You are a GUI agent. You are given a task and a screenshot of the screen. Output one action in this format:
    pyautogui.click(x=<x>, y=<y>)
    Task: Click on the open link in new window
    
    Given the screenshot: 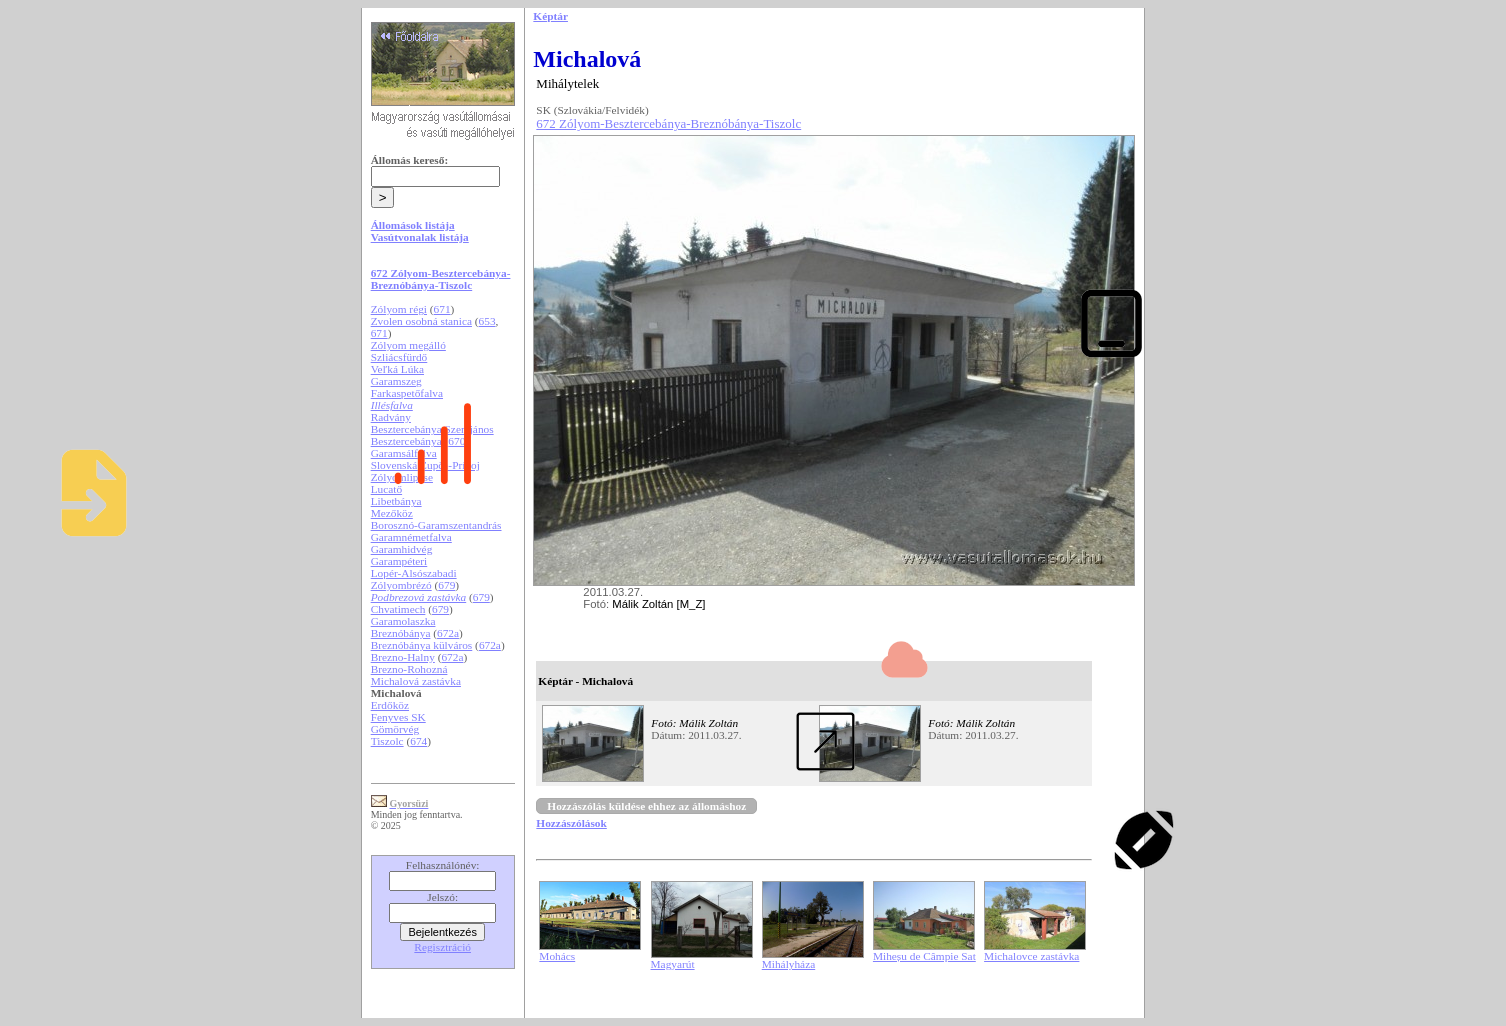 What is the action you would take?
    pyautogui.click(x=825, y=741)
    